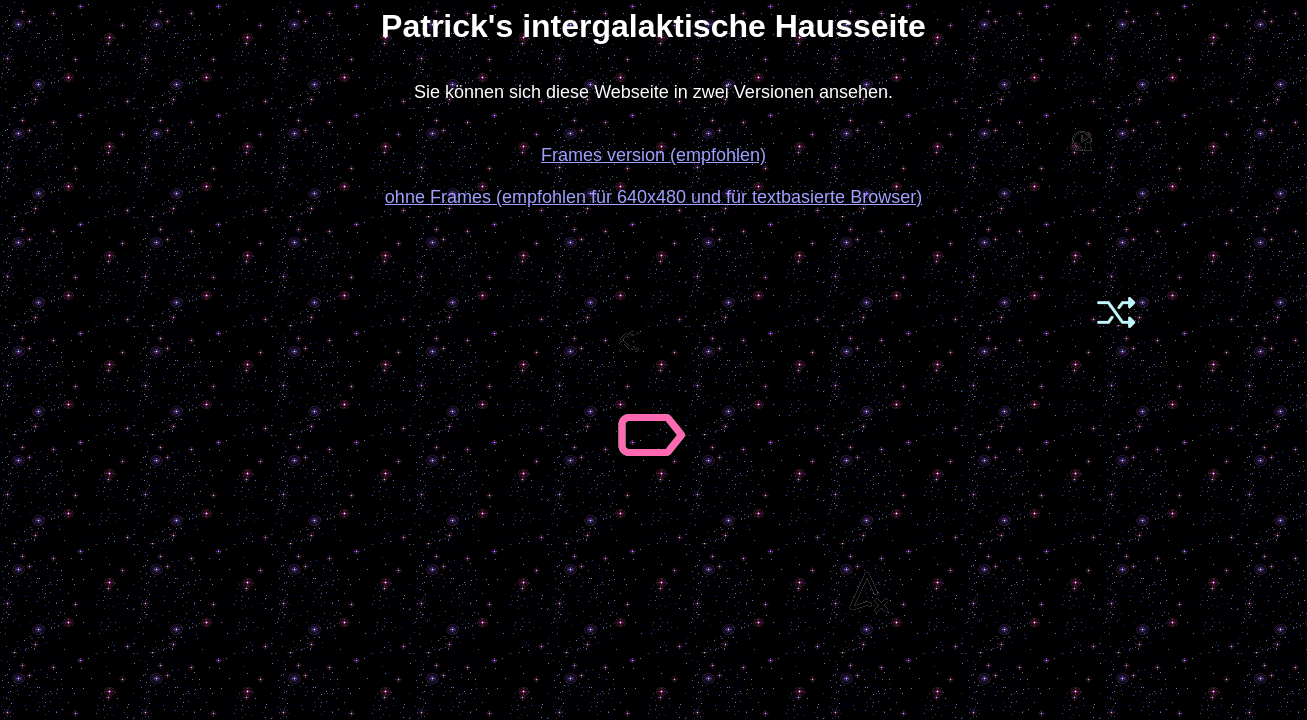 This screenshot has height=720, width=1307. What do you see at coordinates (629, 342) in the screenshot?
I see `select a color from the palette` at bounding box center [629, 342].